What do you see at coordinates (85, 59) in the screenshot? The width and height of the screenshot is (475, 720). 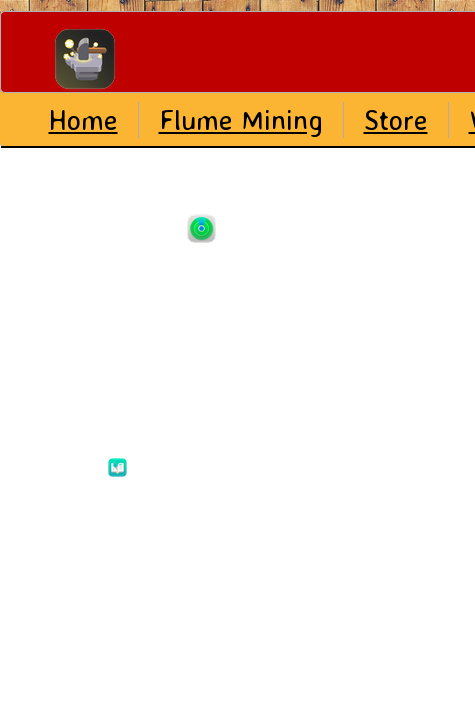 I see `open forge sparks app for git forge notifications` at bounding box center [85, 59].